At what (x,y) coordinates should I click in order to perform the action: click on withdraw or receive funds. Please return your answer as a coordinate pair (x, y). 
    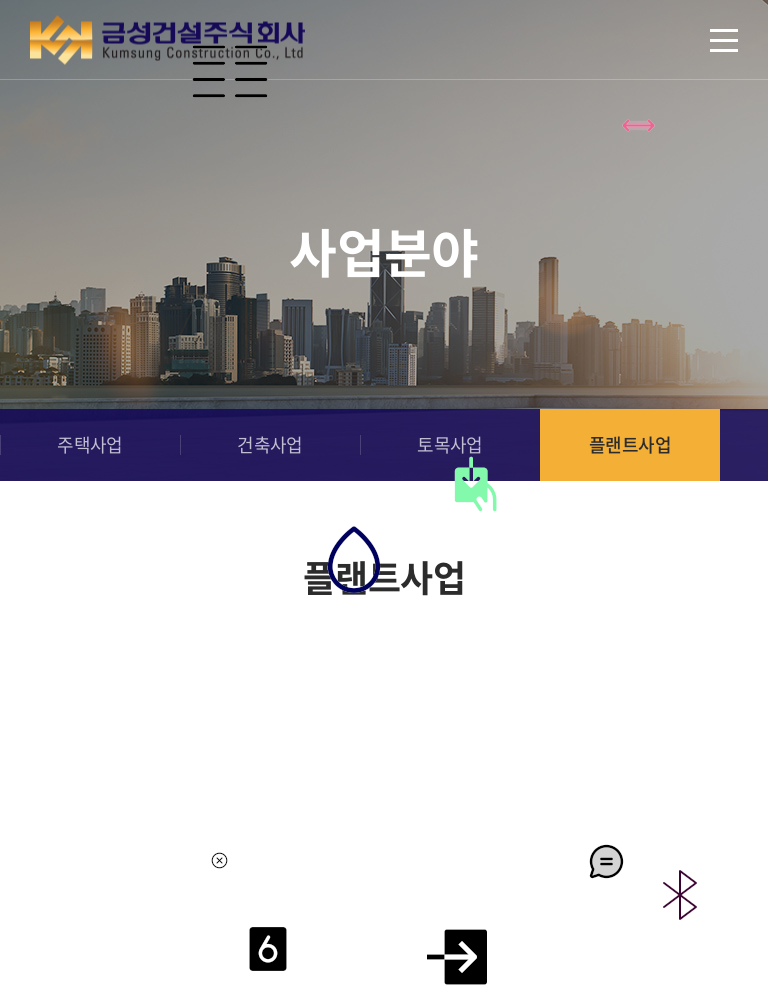
    Looking at the image, I should click on (473, 484).